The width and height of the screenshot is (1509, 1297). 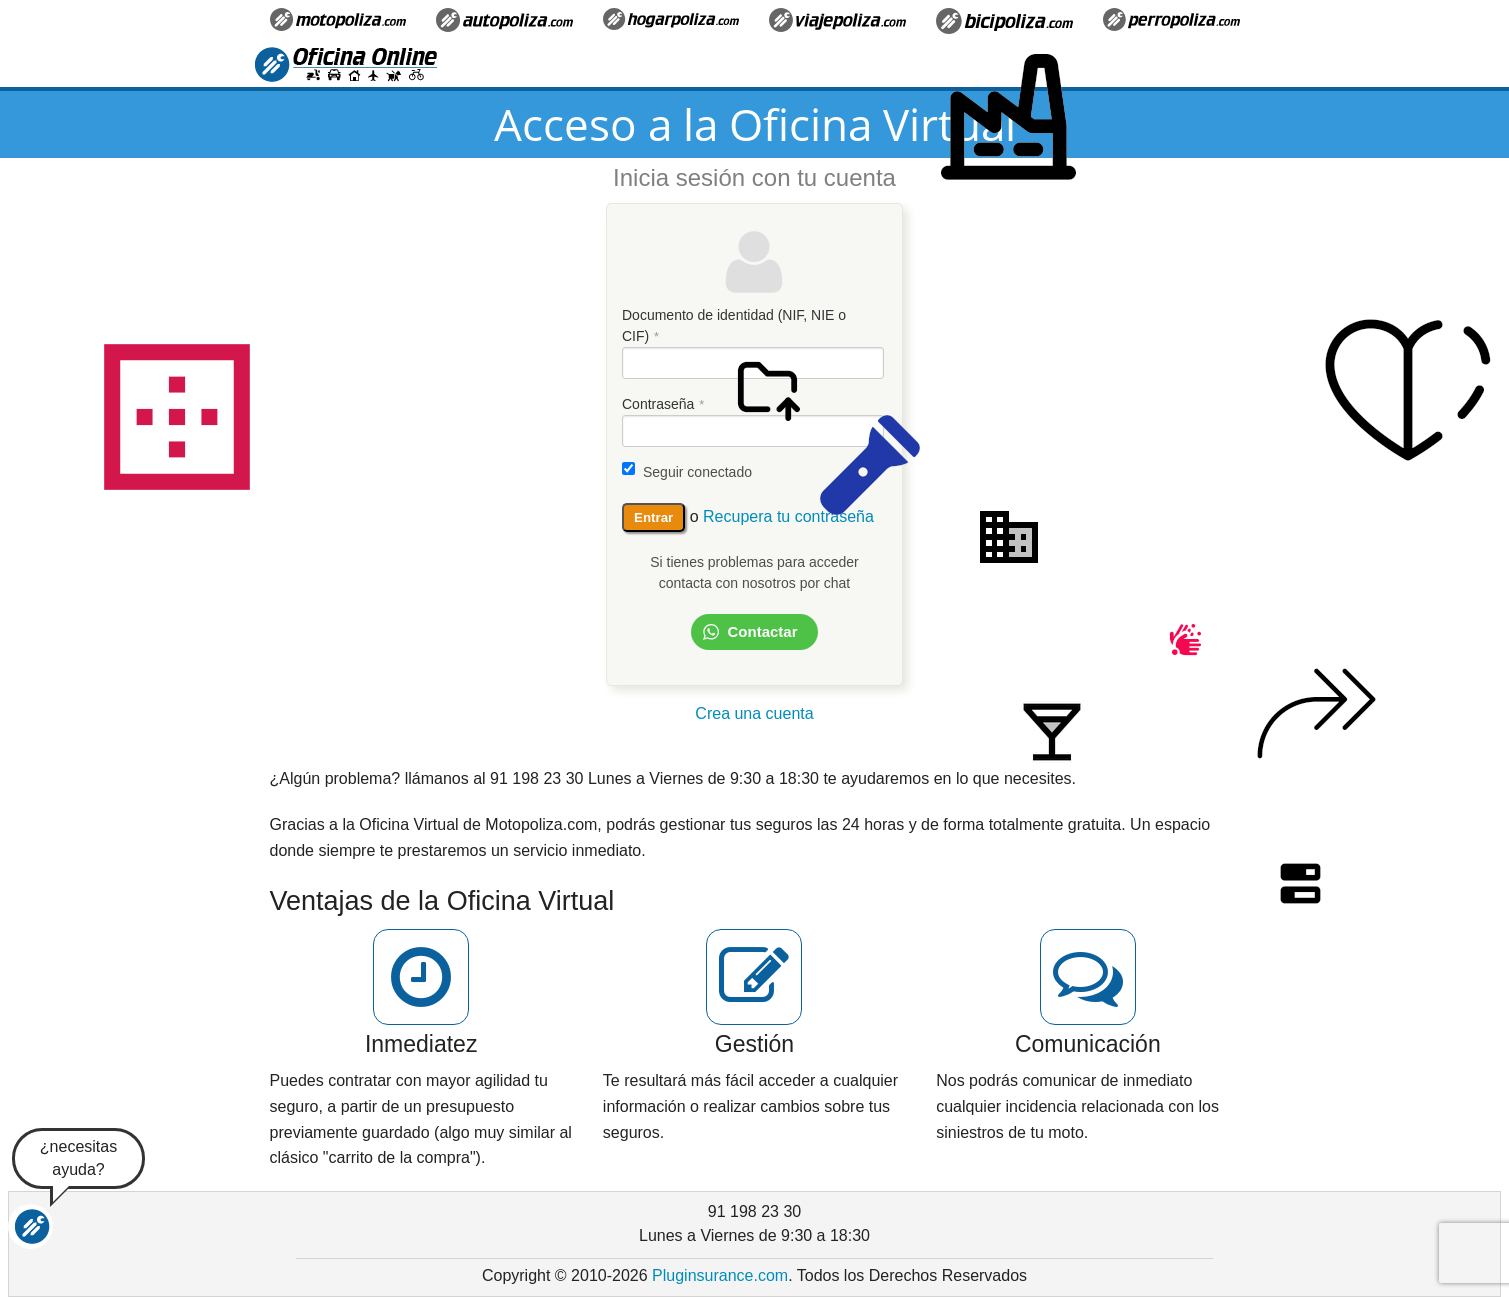 What do you see at coordinates (177, 417) in the screenshot?
I see `apply outer border to selection` at bounding box center [177, 417].